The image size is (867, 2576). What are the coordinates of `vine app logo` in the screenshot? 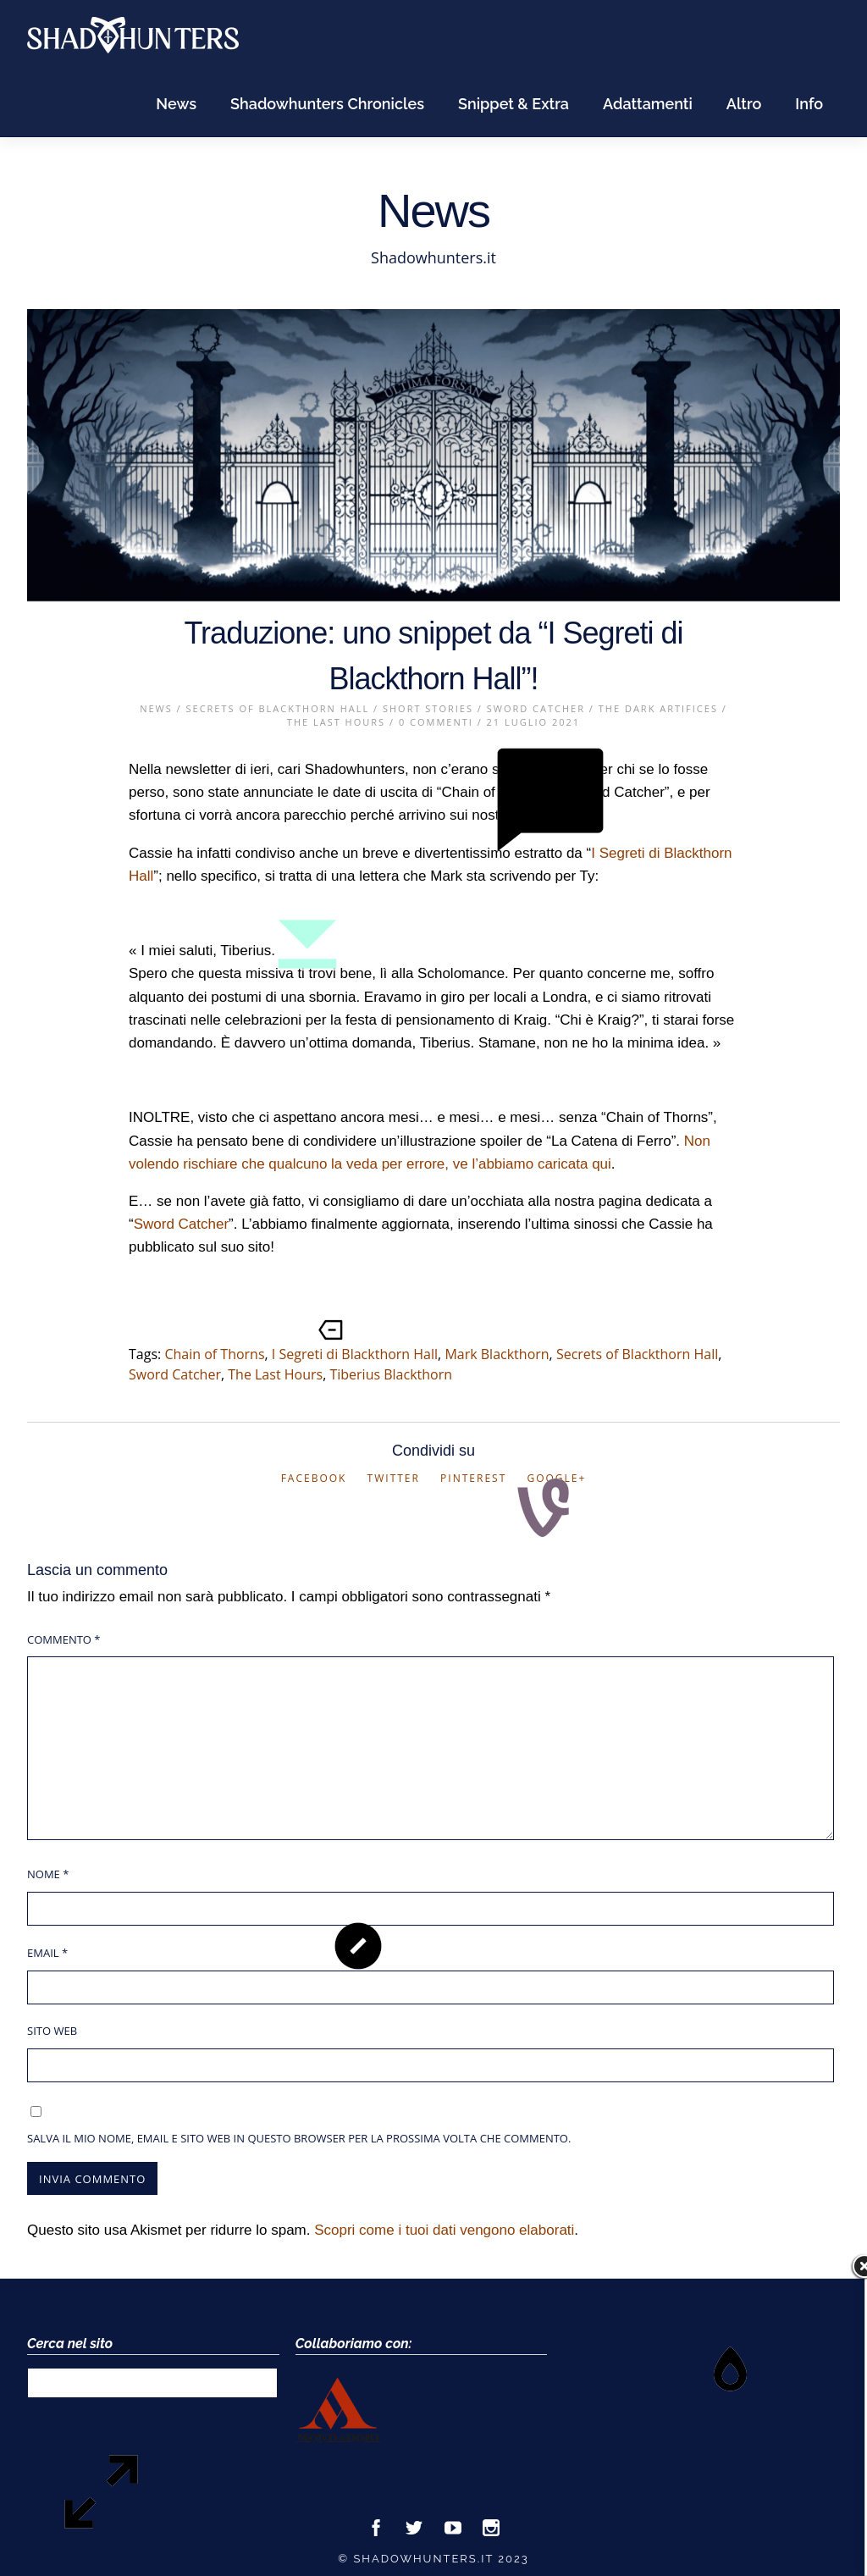 It's located at (543, 1507).